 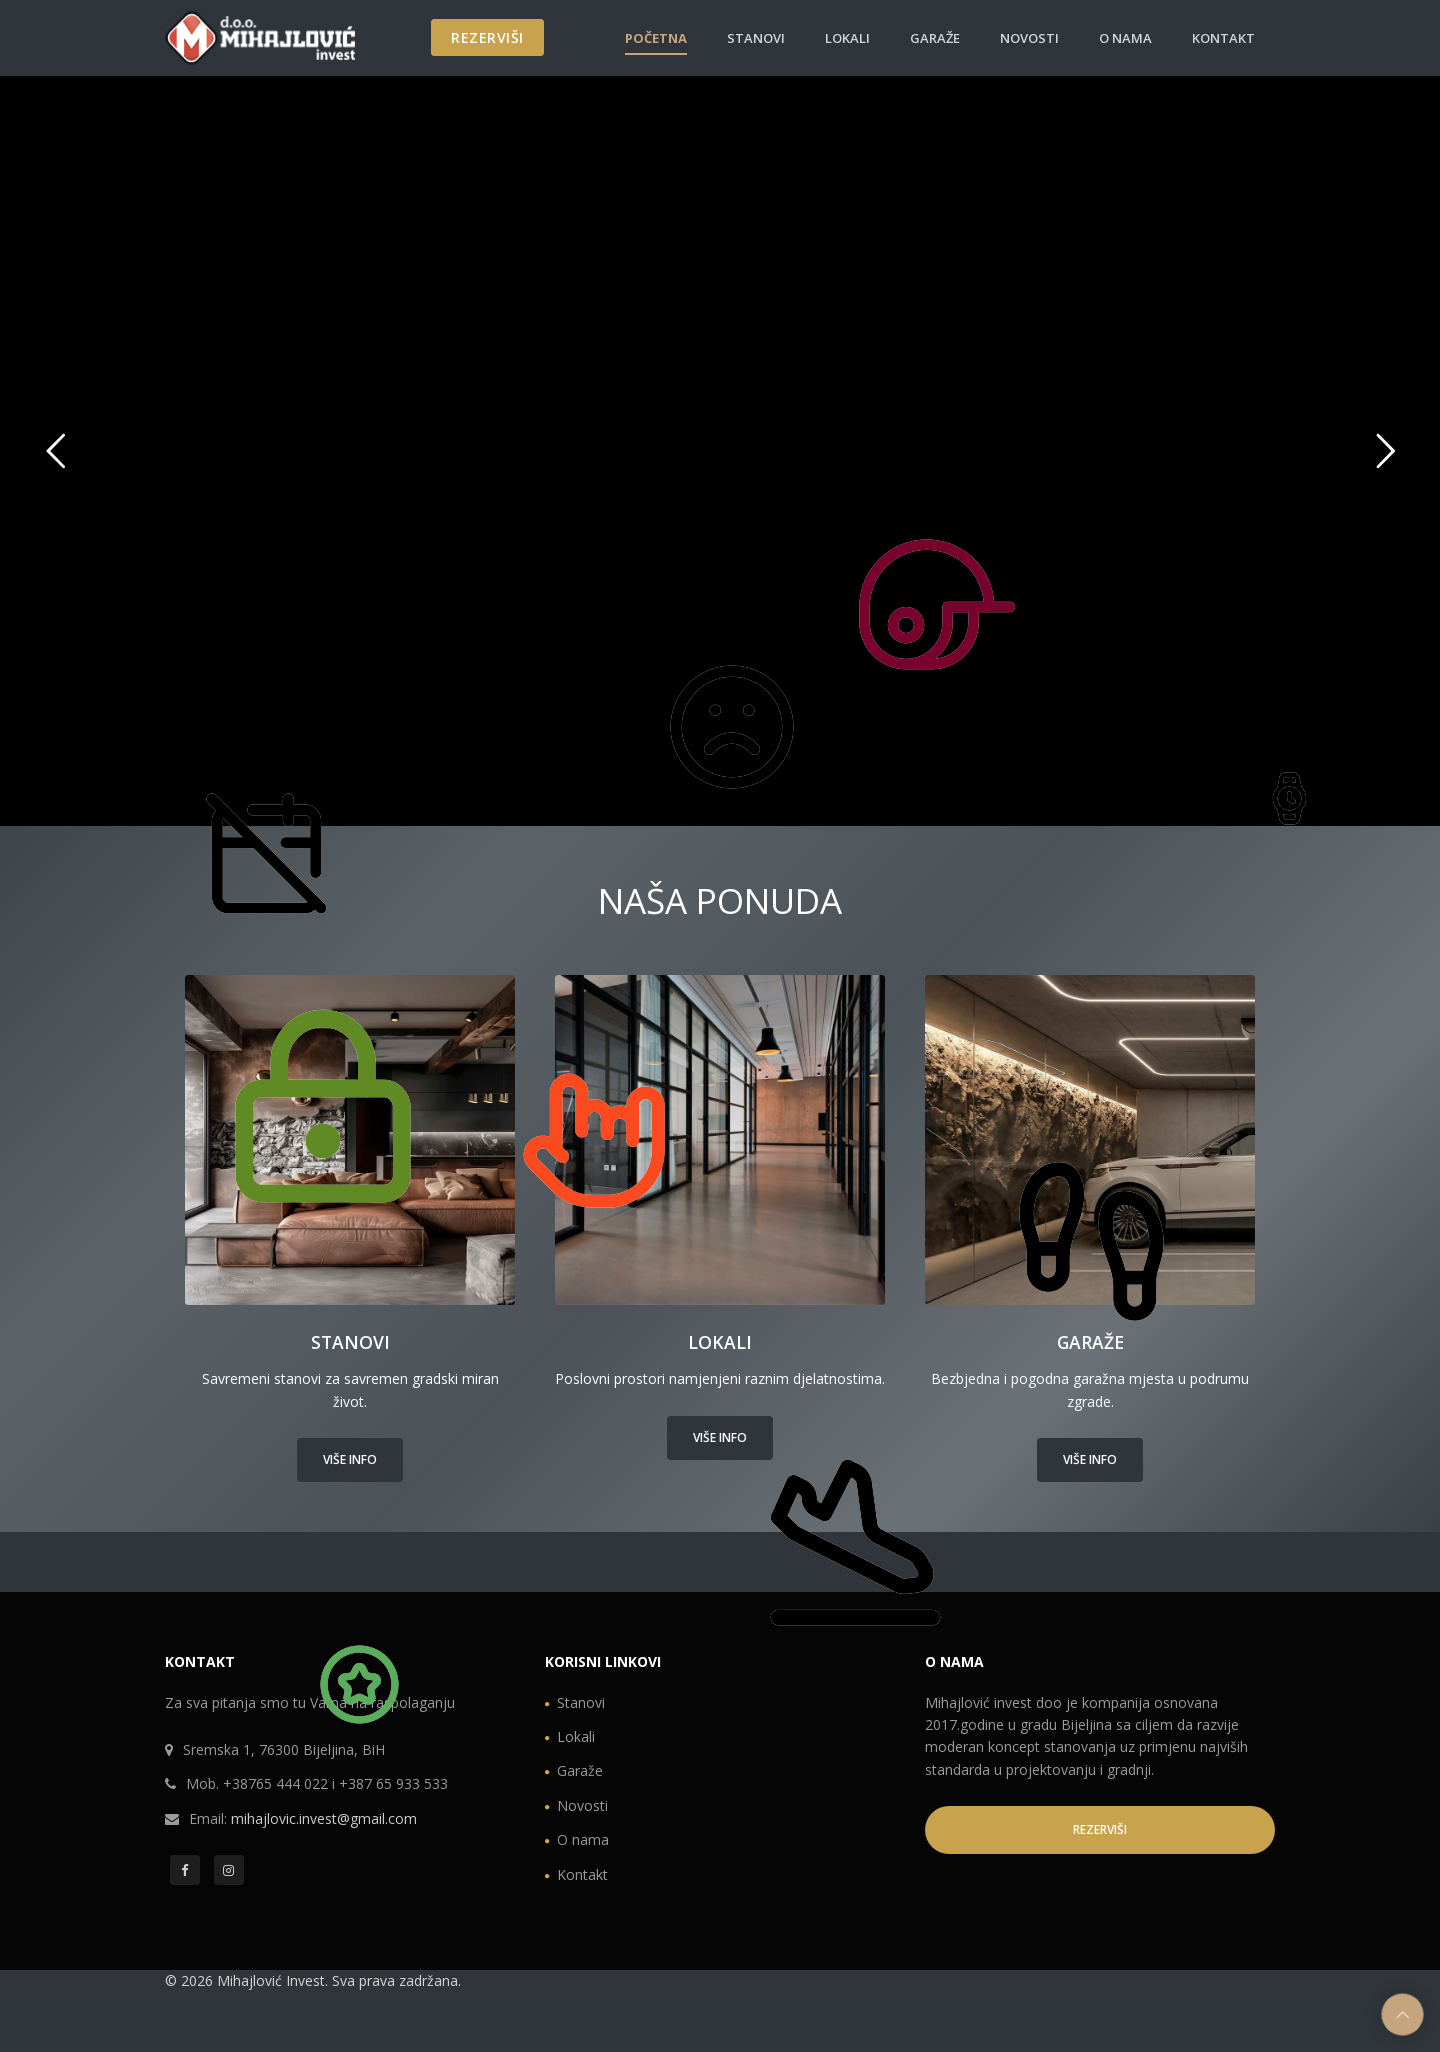 I want to click on indicates a locked or secured item, so click(x=323, y=1106).